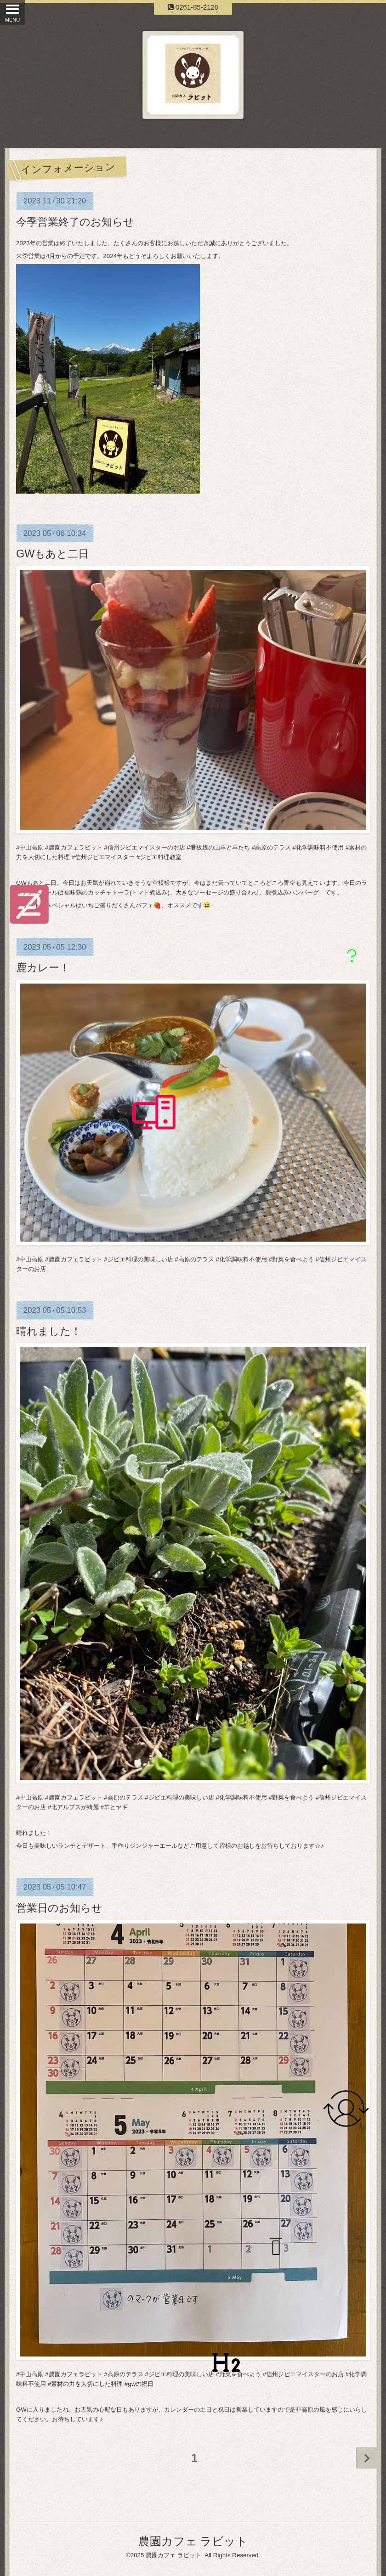  Describe the element at coordinates (226, 2362) in the screenshot. I see `format text as heading level 2` at that location.